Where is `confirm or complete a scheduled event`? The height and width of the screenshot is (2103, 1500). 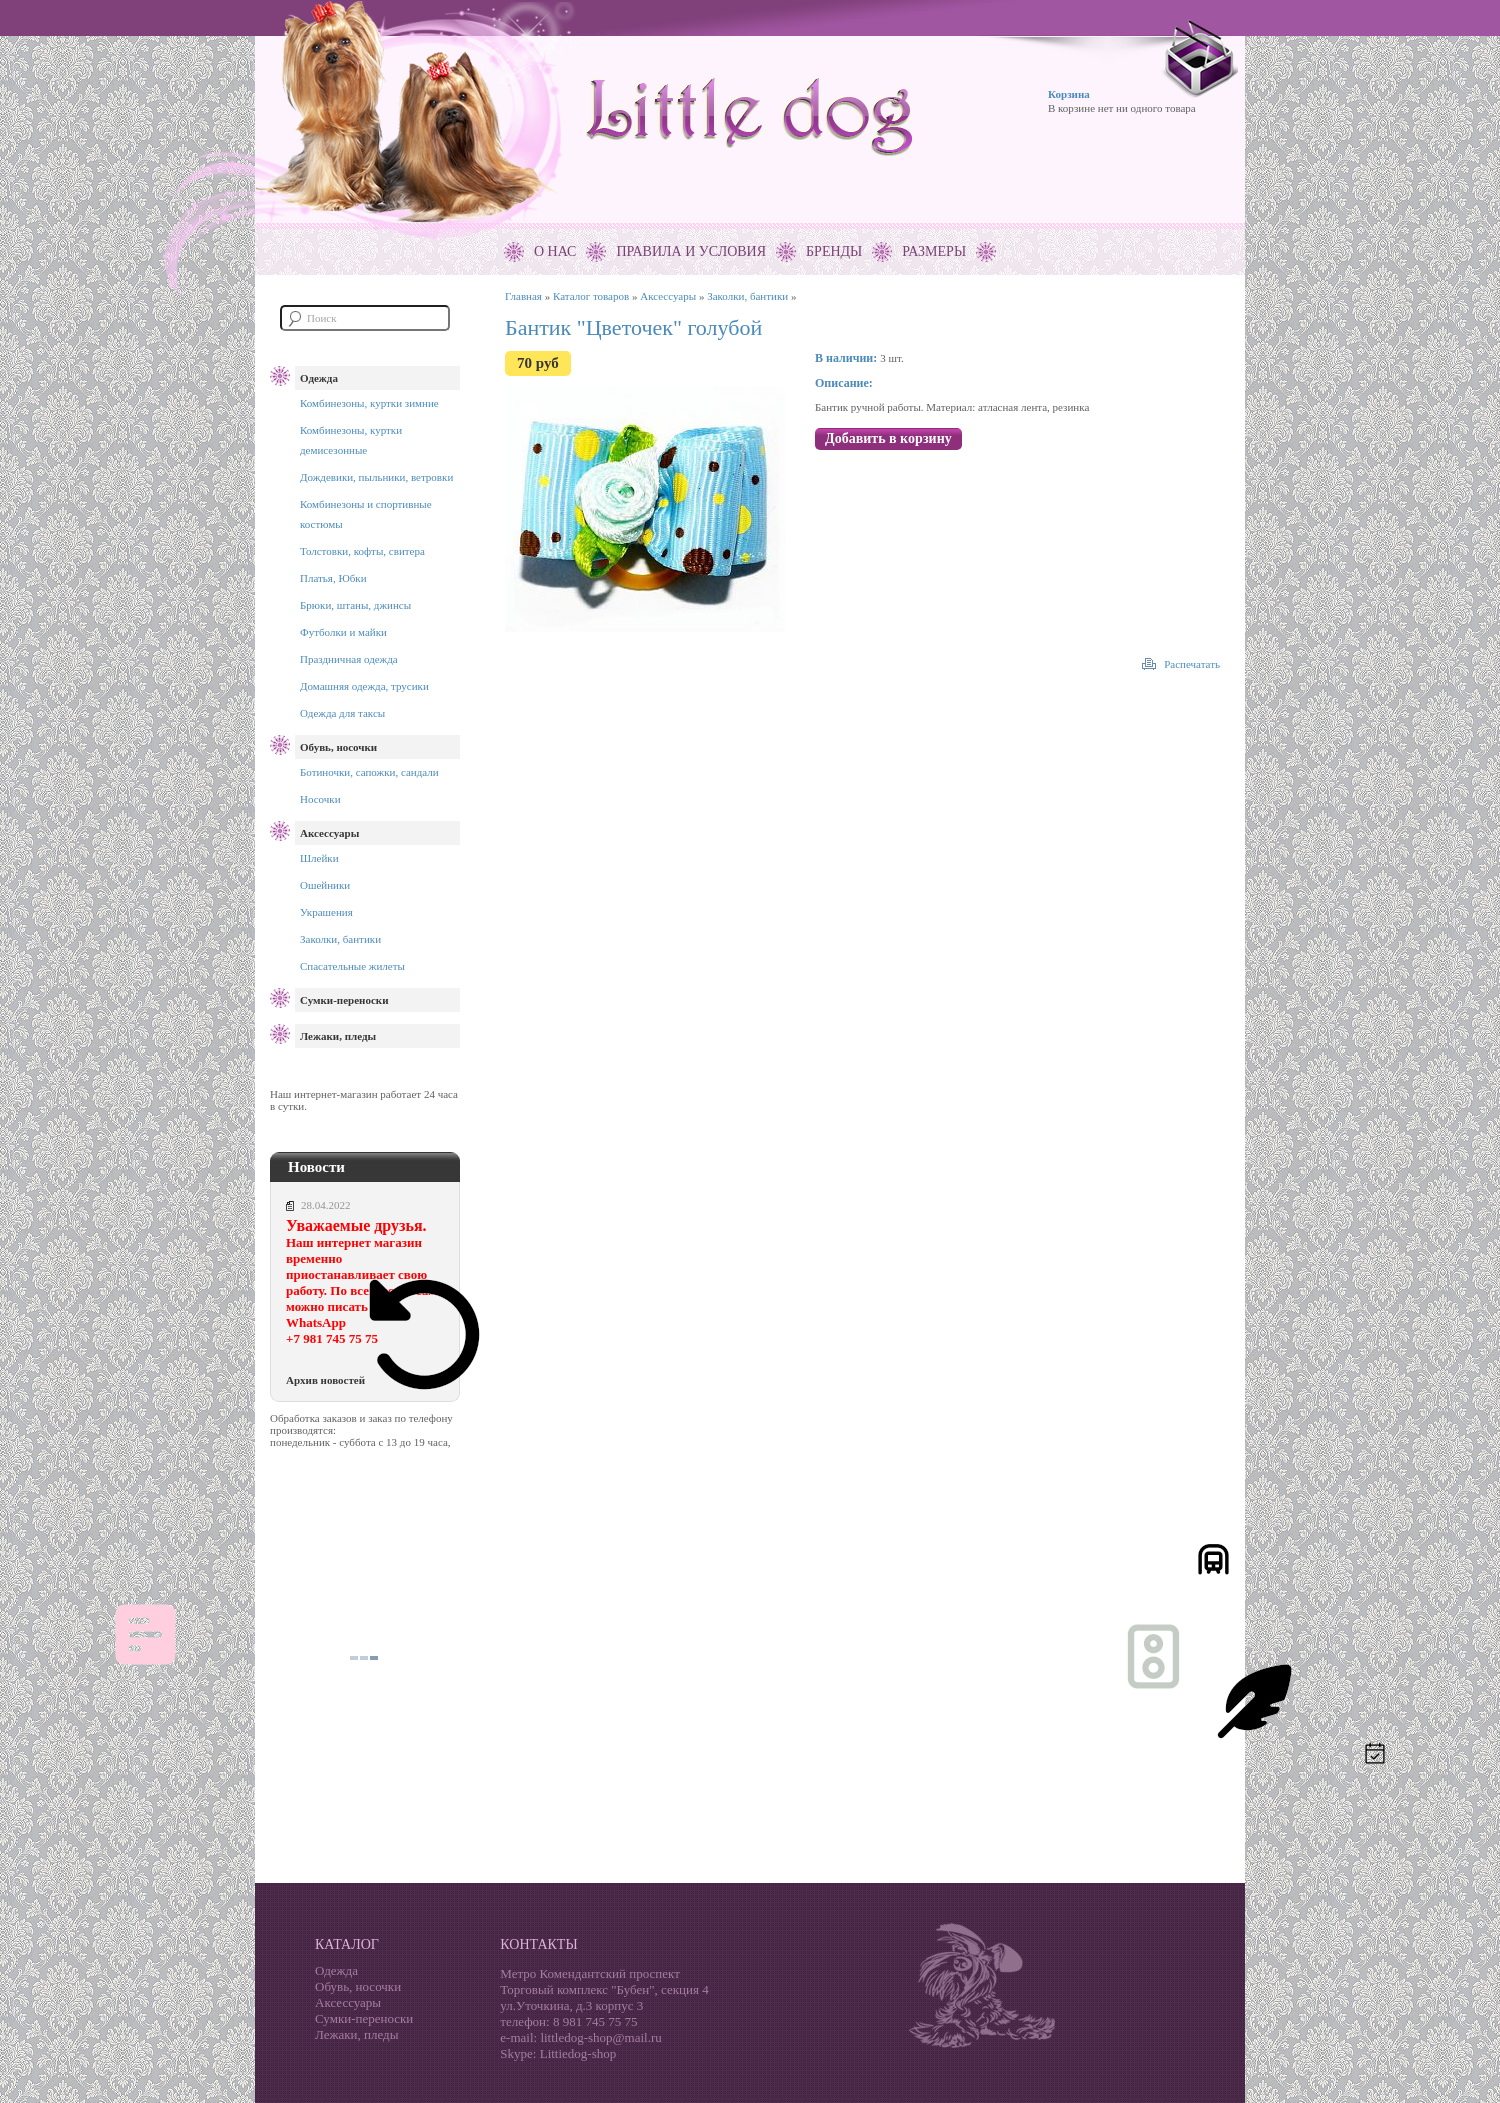
confirm or complete a scheduled event is located at coordinates (1375, 1754).